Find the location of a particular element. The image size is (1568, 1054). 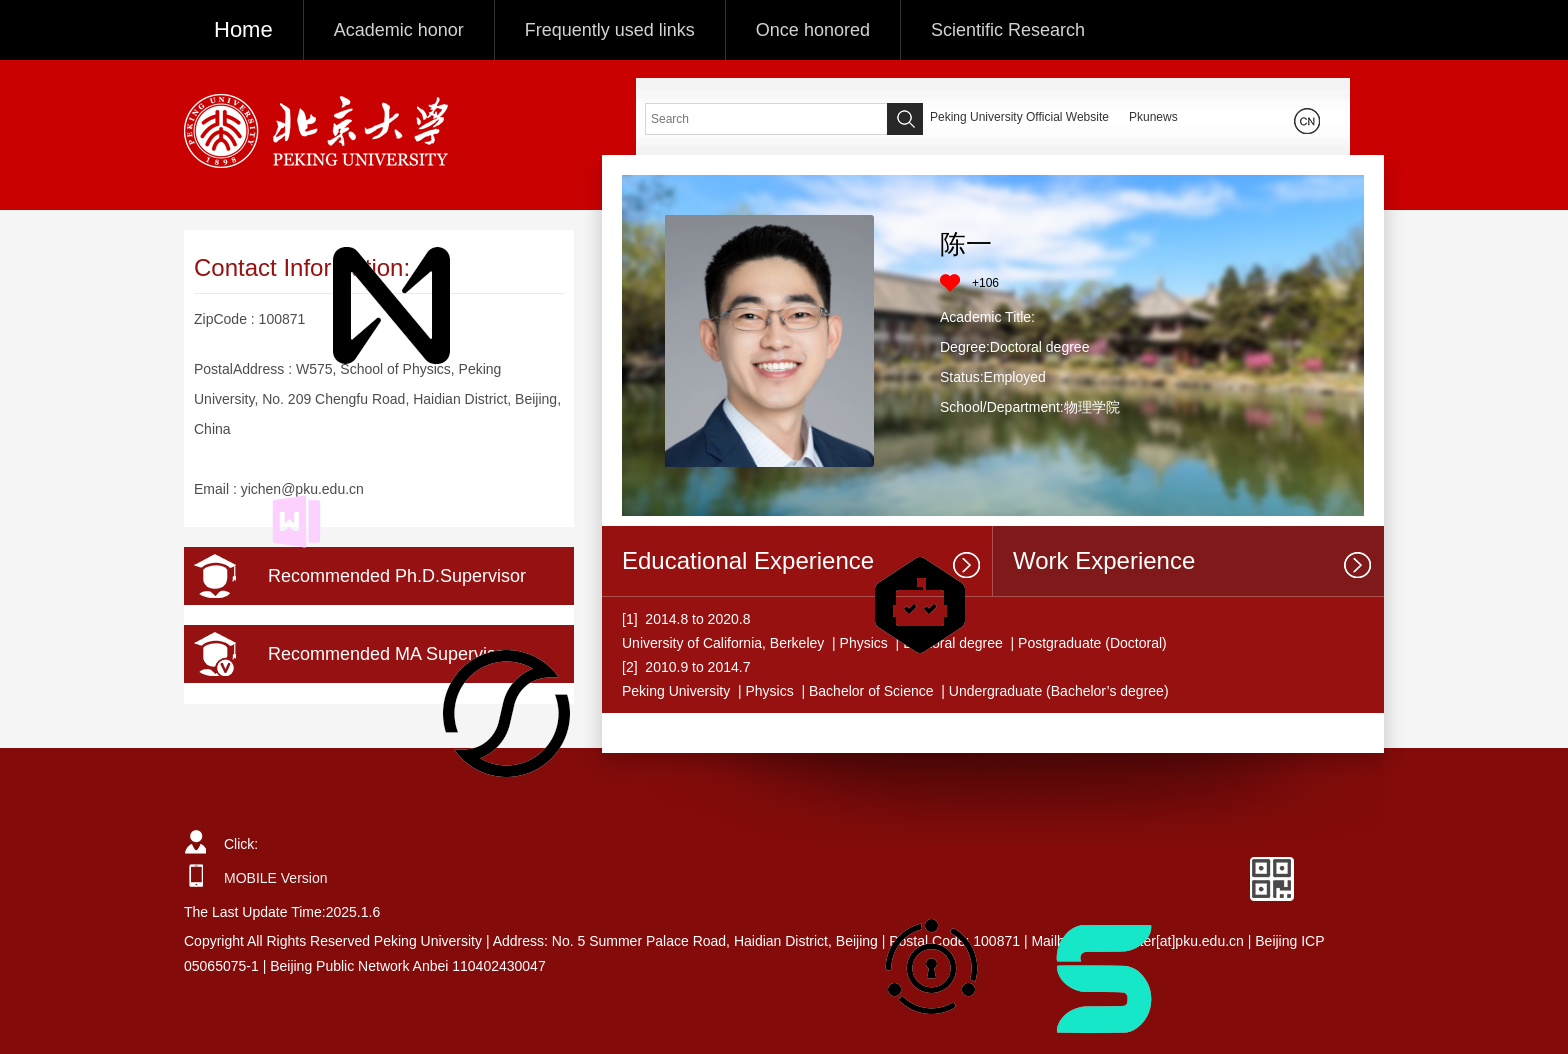

open a Microsoft Word document is located at coordinates (296, 521).